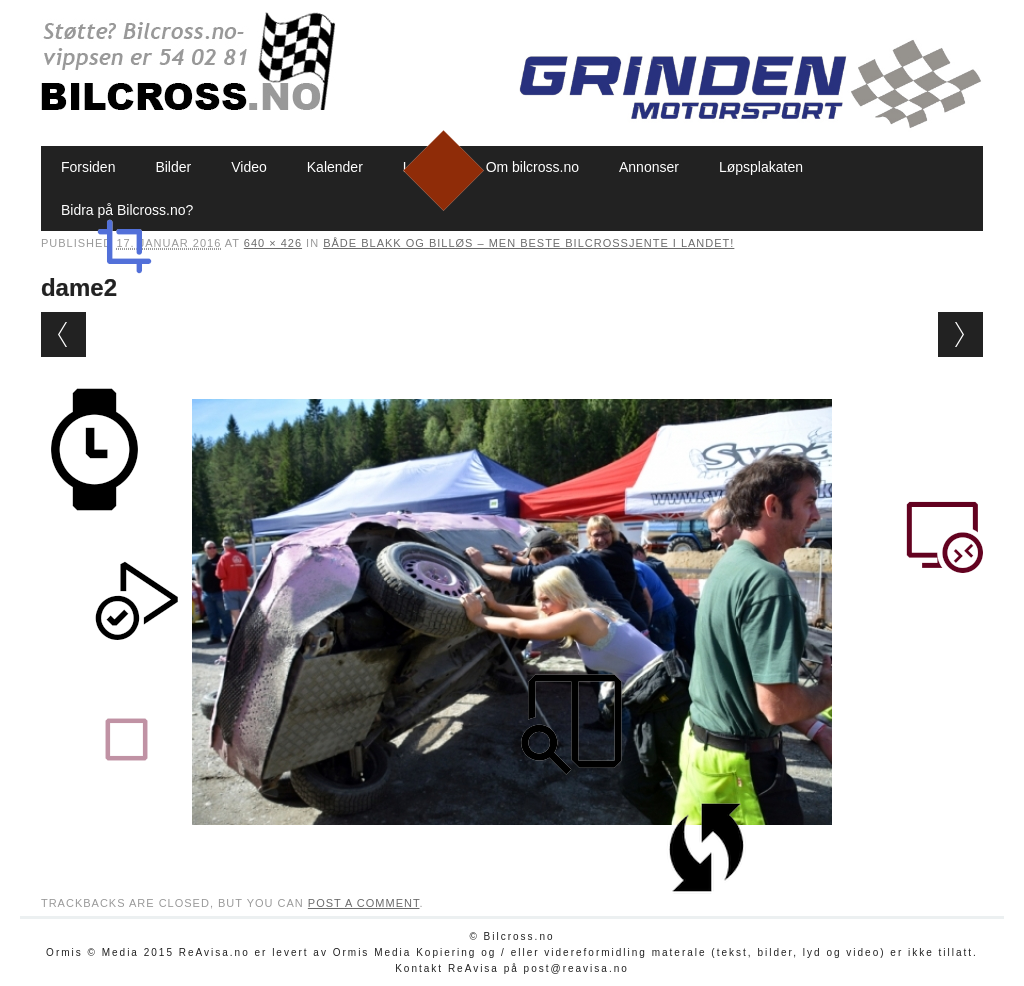  I want to click on open file preview pane, so click(571, 717).